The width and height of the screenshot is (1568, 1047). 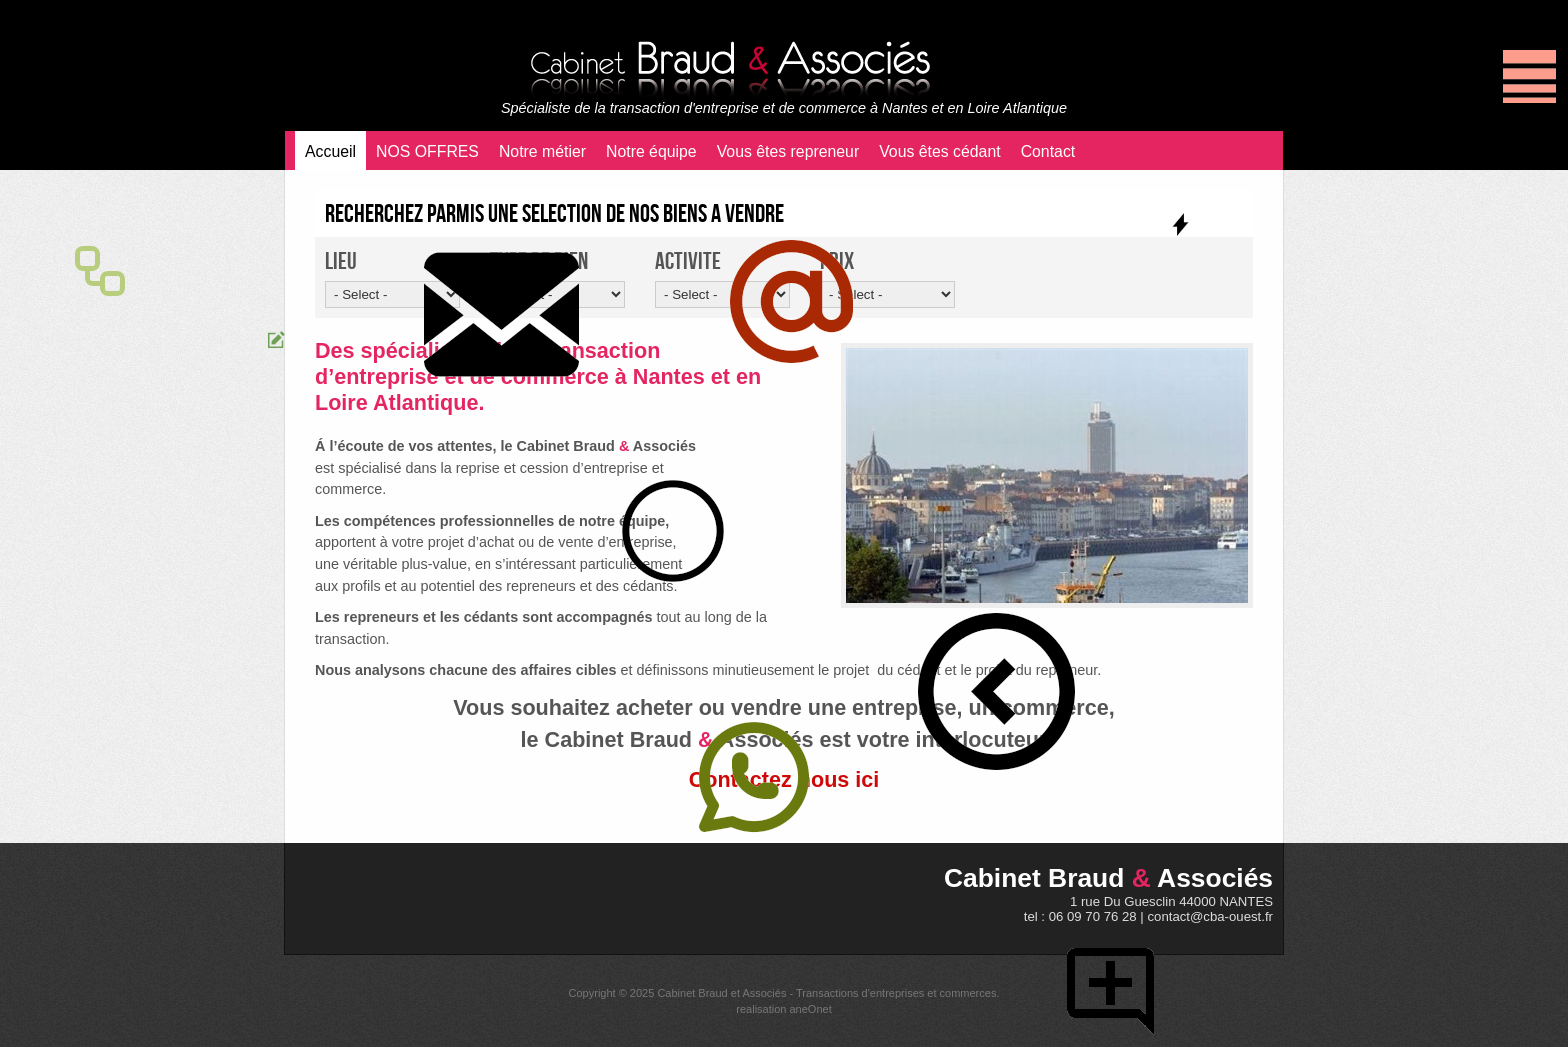 I want to click on view or manage workflow automation, so click(x=100, y=271).